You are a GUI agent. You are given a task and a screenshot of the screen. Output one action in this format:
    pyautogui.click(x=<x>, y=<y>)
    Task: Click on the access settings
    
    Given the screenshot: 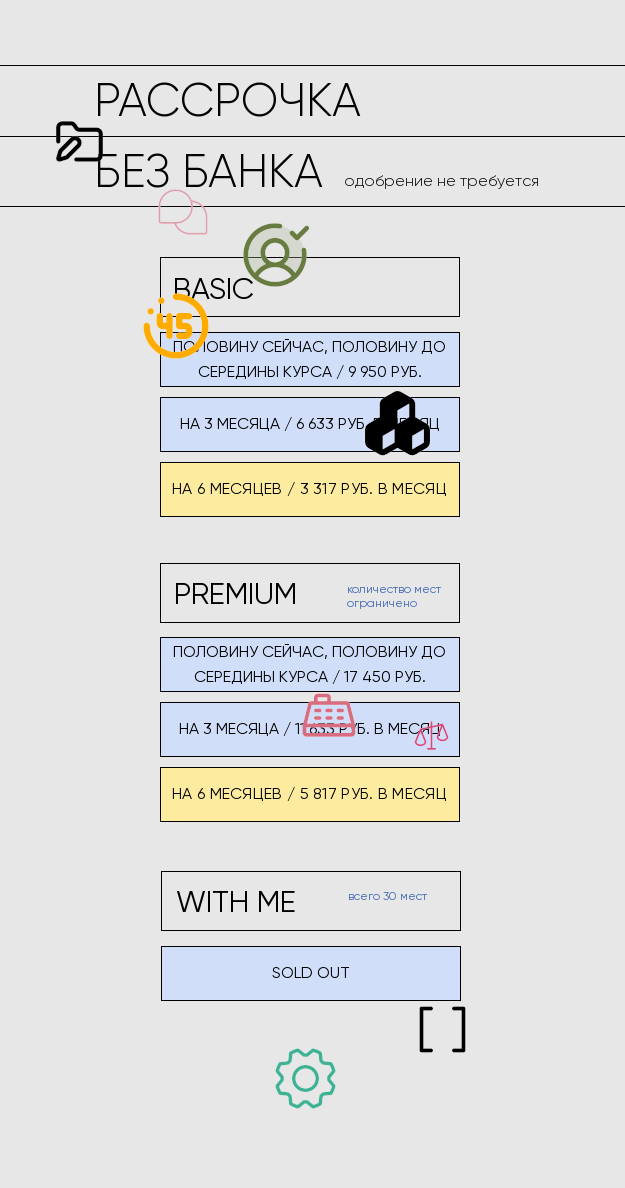 What is the action you would take?
    pyautogui.click(x=305, y=1078)
    